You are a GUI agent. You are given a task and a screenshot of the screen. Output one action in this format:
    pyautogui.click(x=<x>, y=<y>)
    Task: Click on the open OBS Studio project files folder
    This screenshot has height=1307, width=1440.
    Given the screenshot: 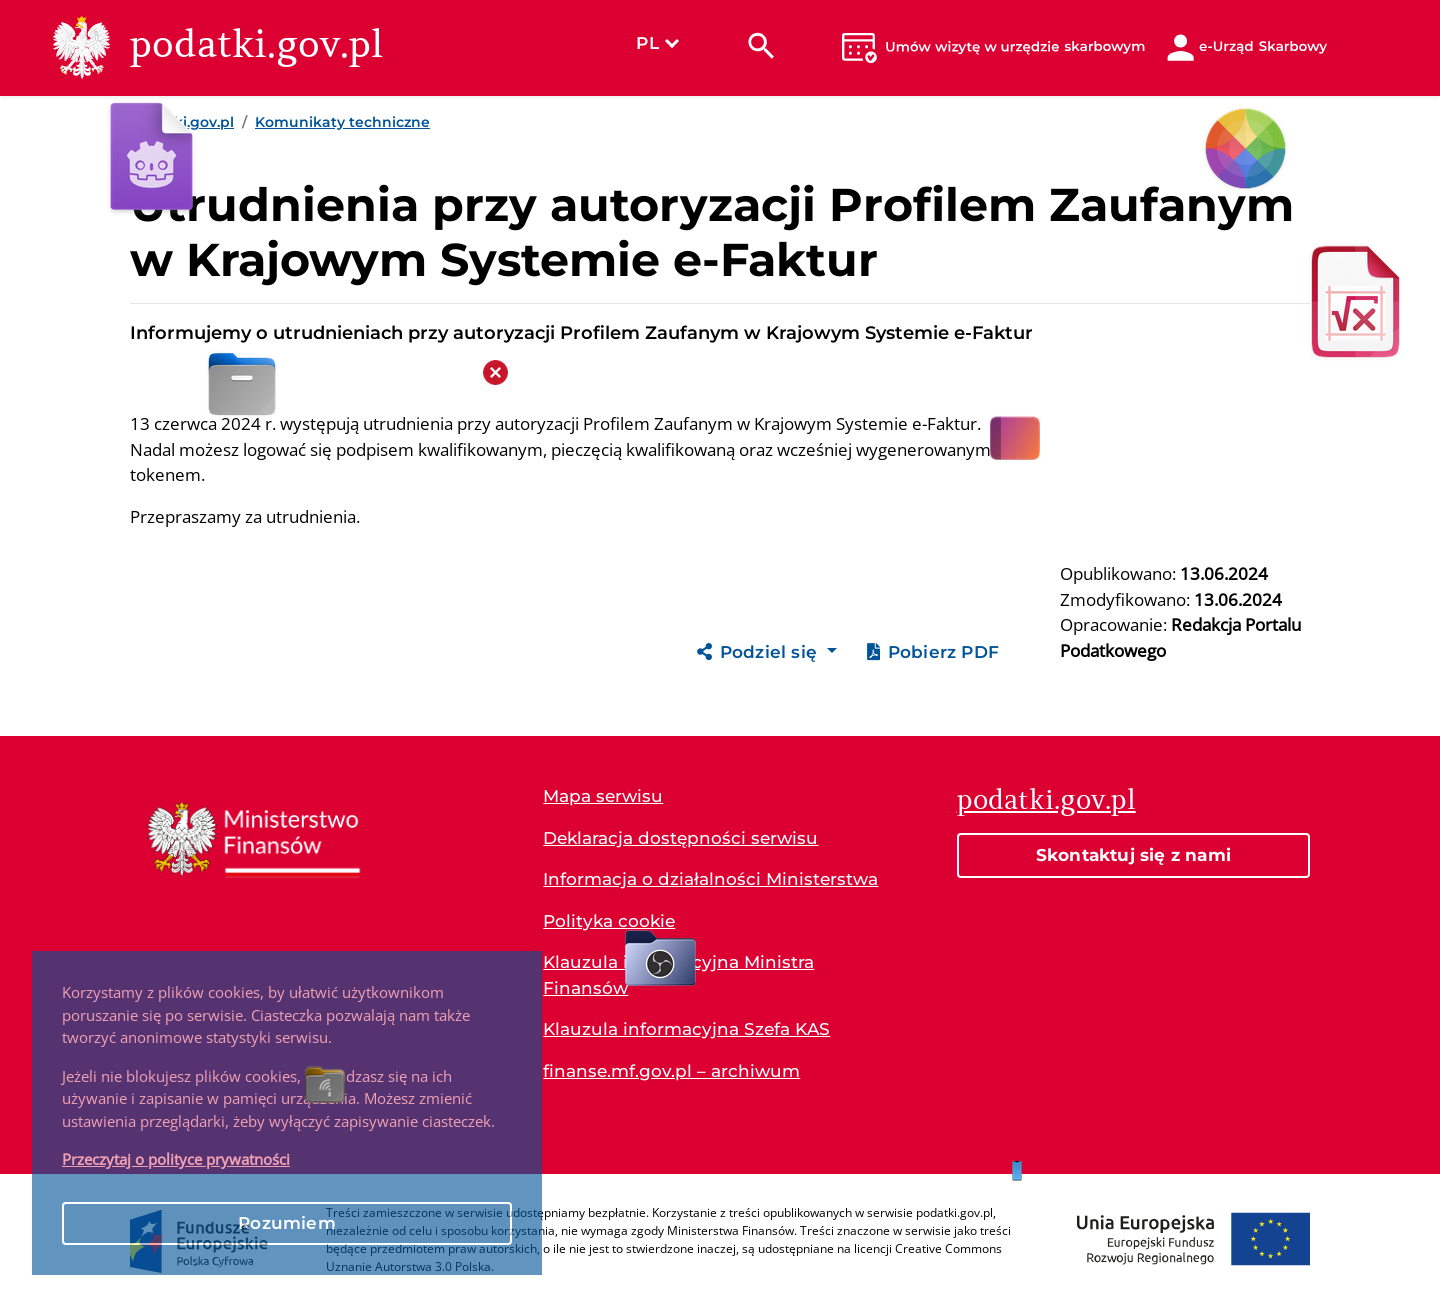 What is the action you would take?
    pyautogui.click(x=660, y=960)
    